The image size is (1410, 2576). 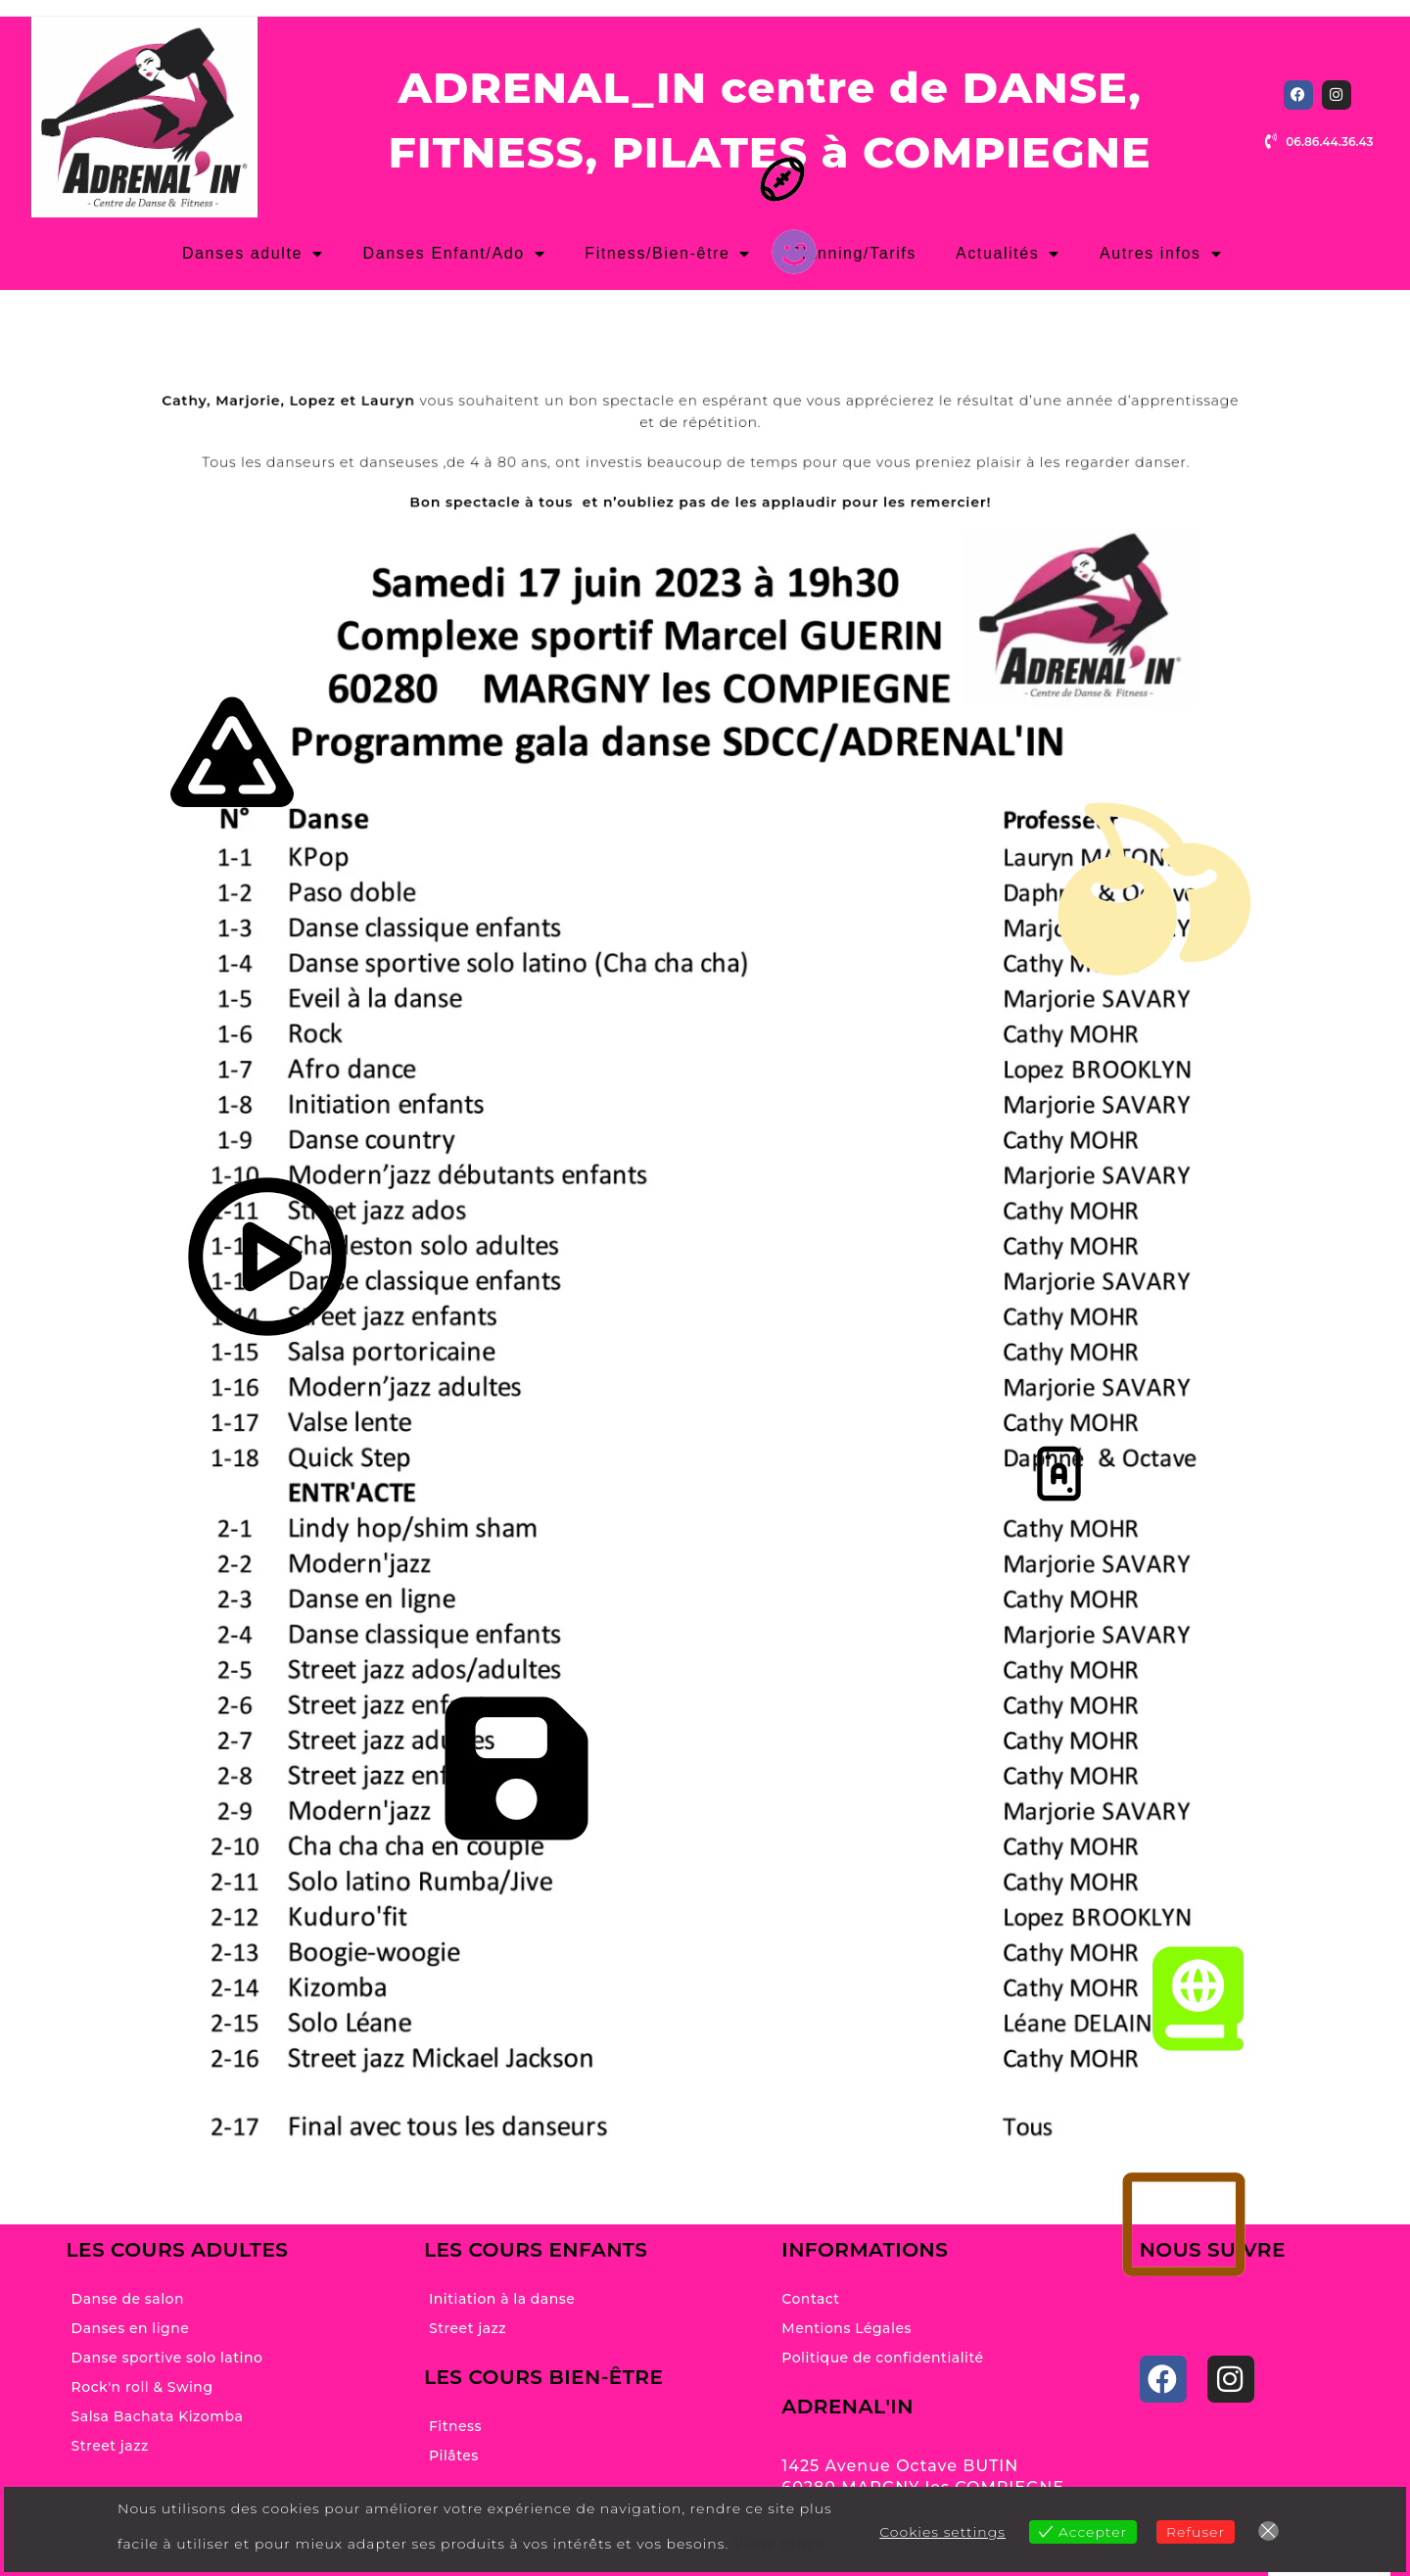 What do you see at coordinates (782, 179) in the screenshot?
I see `access american football content or scores` at bounding box center [782, 179].